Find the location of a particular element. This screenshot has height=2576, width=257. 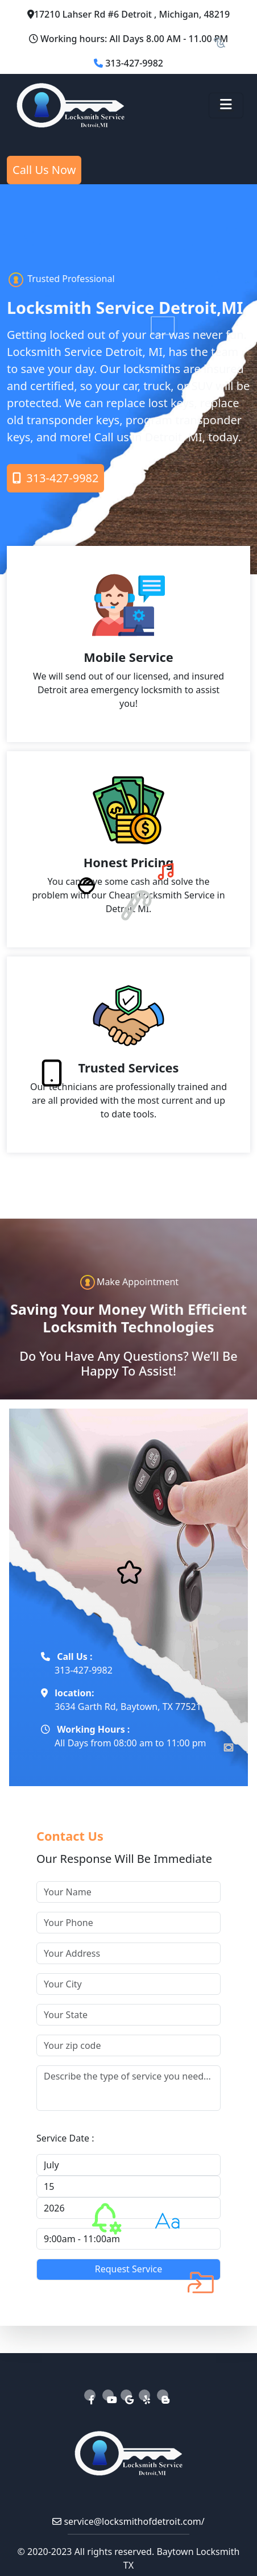

view food or meal options is located at coordinates (86, 886).